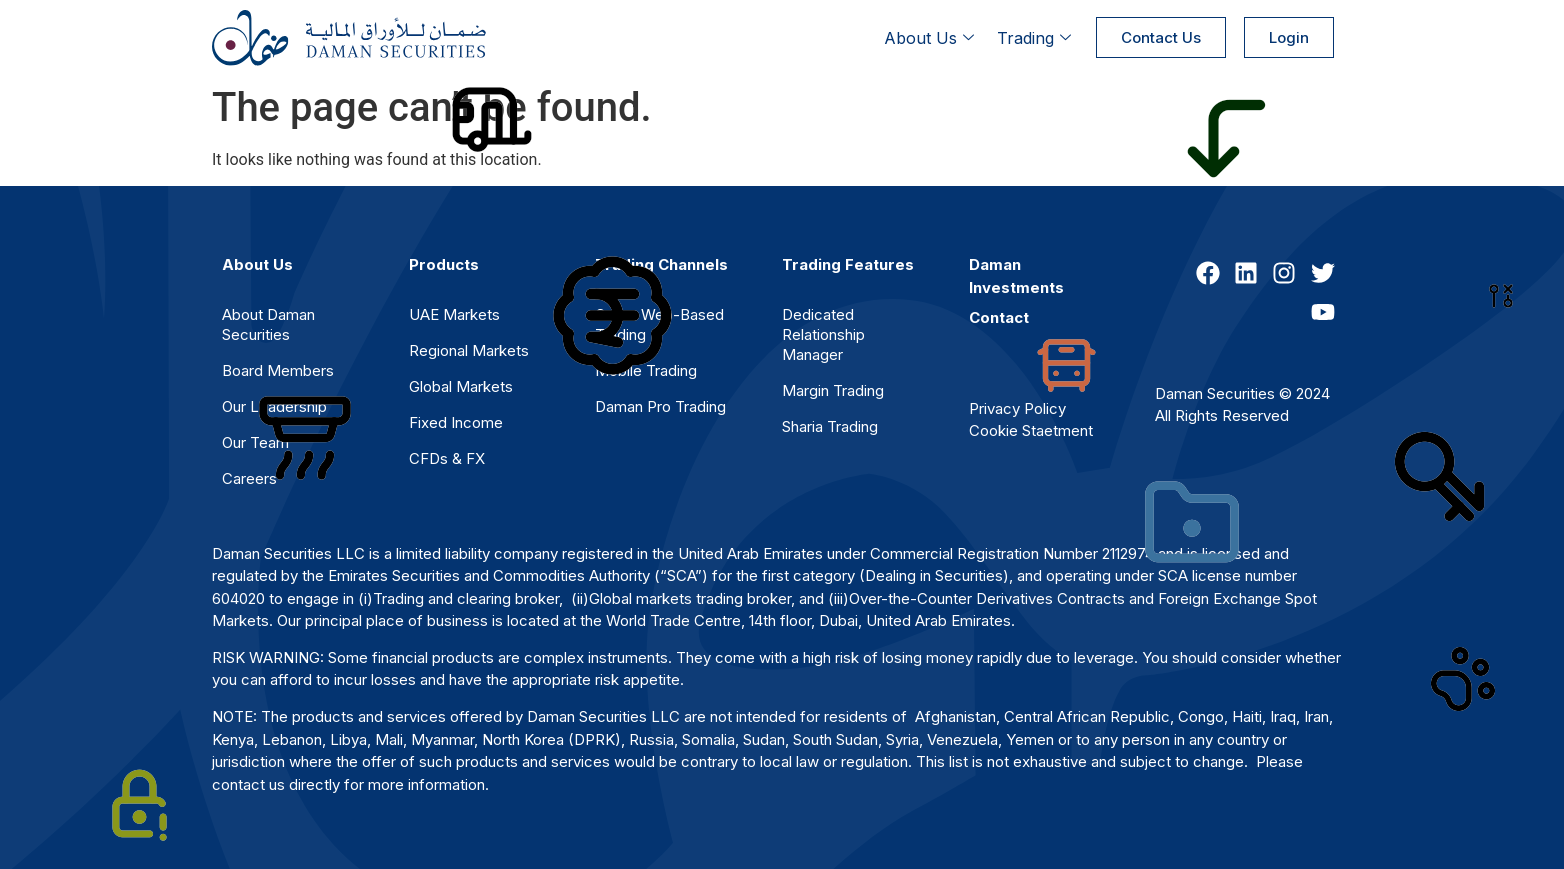 The image size is (1564, 869). Describe the element at coordinates (1439, 476) in the screenshot. I see `select intergender or non-binary gender option` at that location.